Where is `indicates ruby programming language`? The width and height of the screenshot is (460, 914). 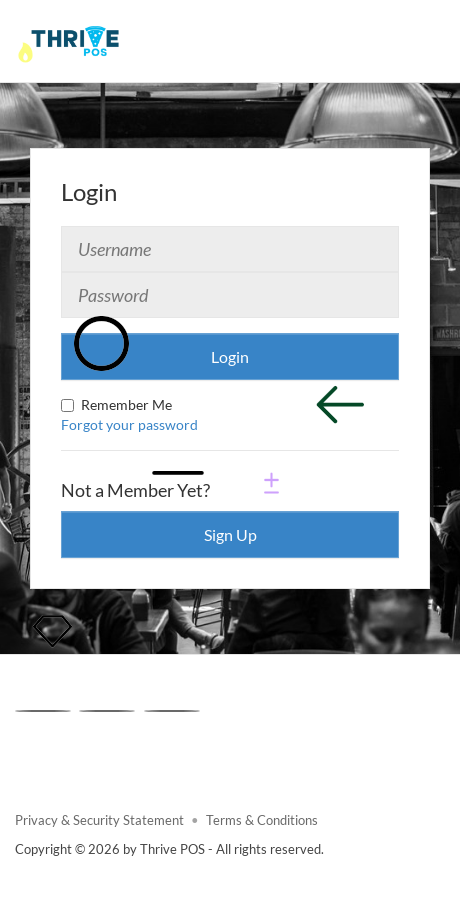 indicates ruby programming language is located at coordinates (52, 630).